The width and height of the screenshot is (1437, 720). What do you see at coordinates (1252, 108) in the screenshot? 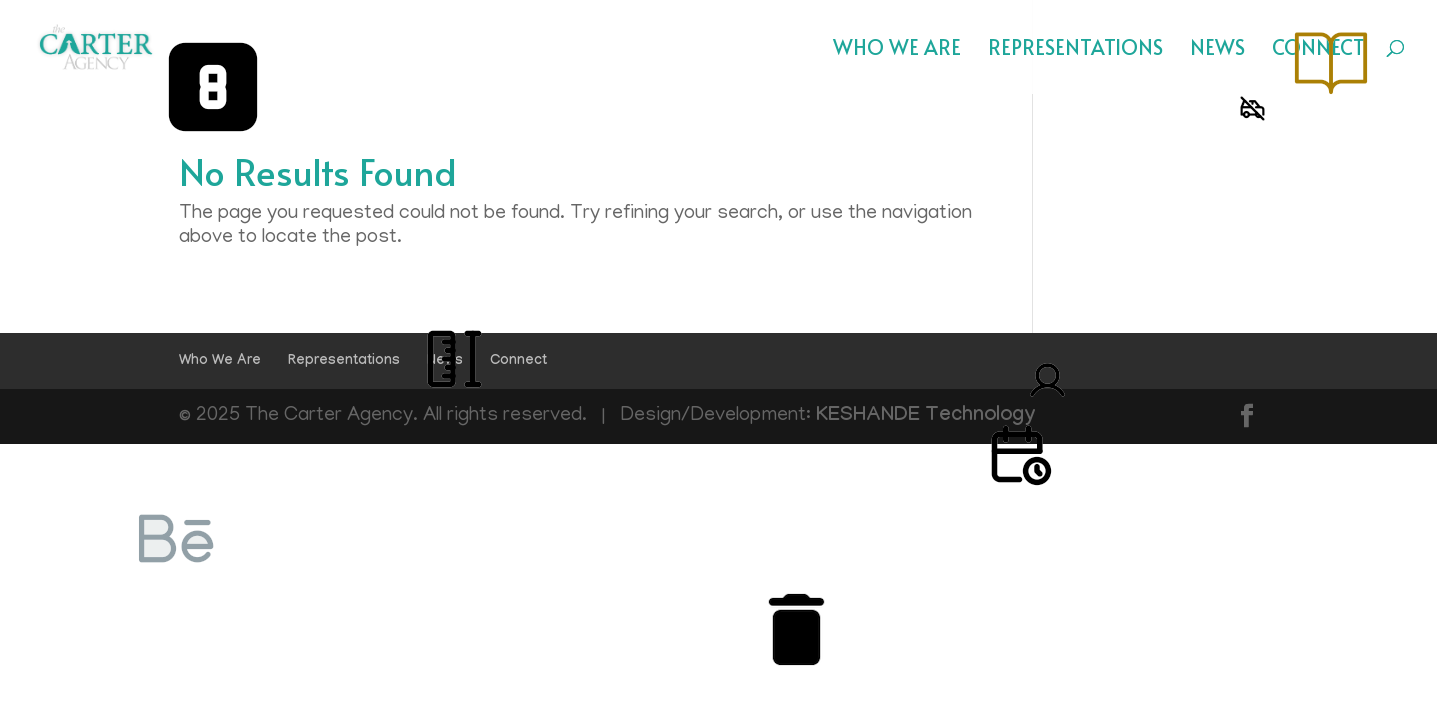
I see `vehicle unavailable or disabled` at bounding box center [1252, 108].